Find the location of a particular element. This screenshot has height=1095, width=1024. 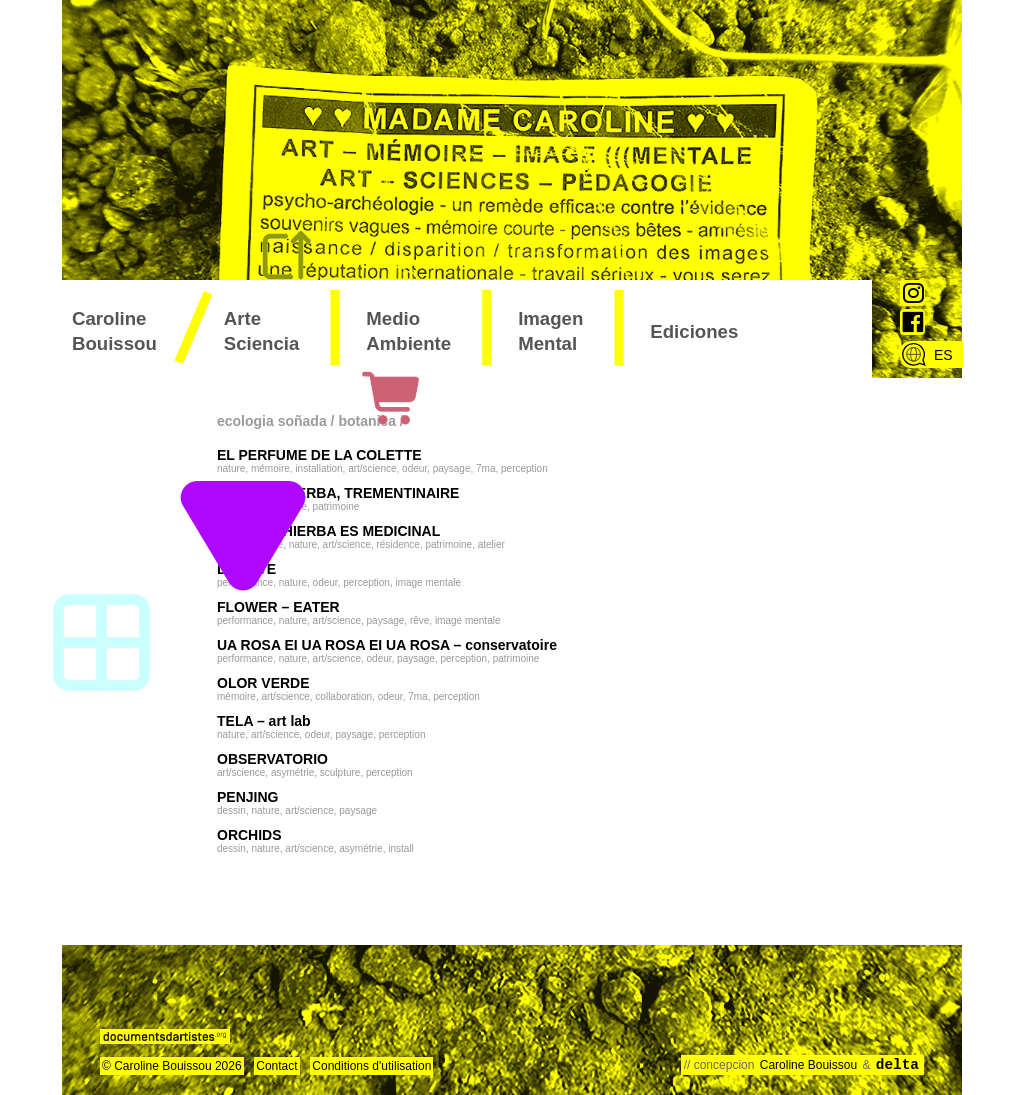

auto-fit content to top edge is located at coordinates (285, 256).